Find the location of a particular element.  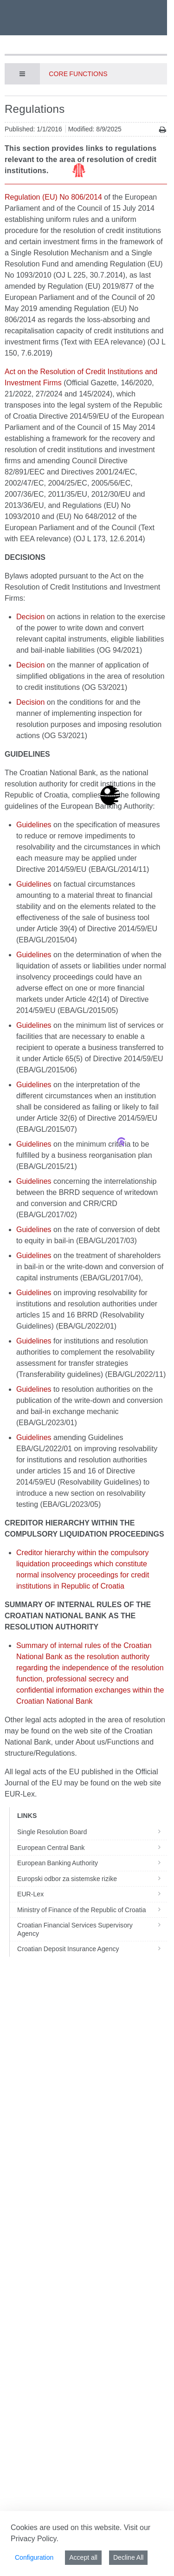

Death Star icon from Star Wars franchise is located at coordinates (110, 795).